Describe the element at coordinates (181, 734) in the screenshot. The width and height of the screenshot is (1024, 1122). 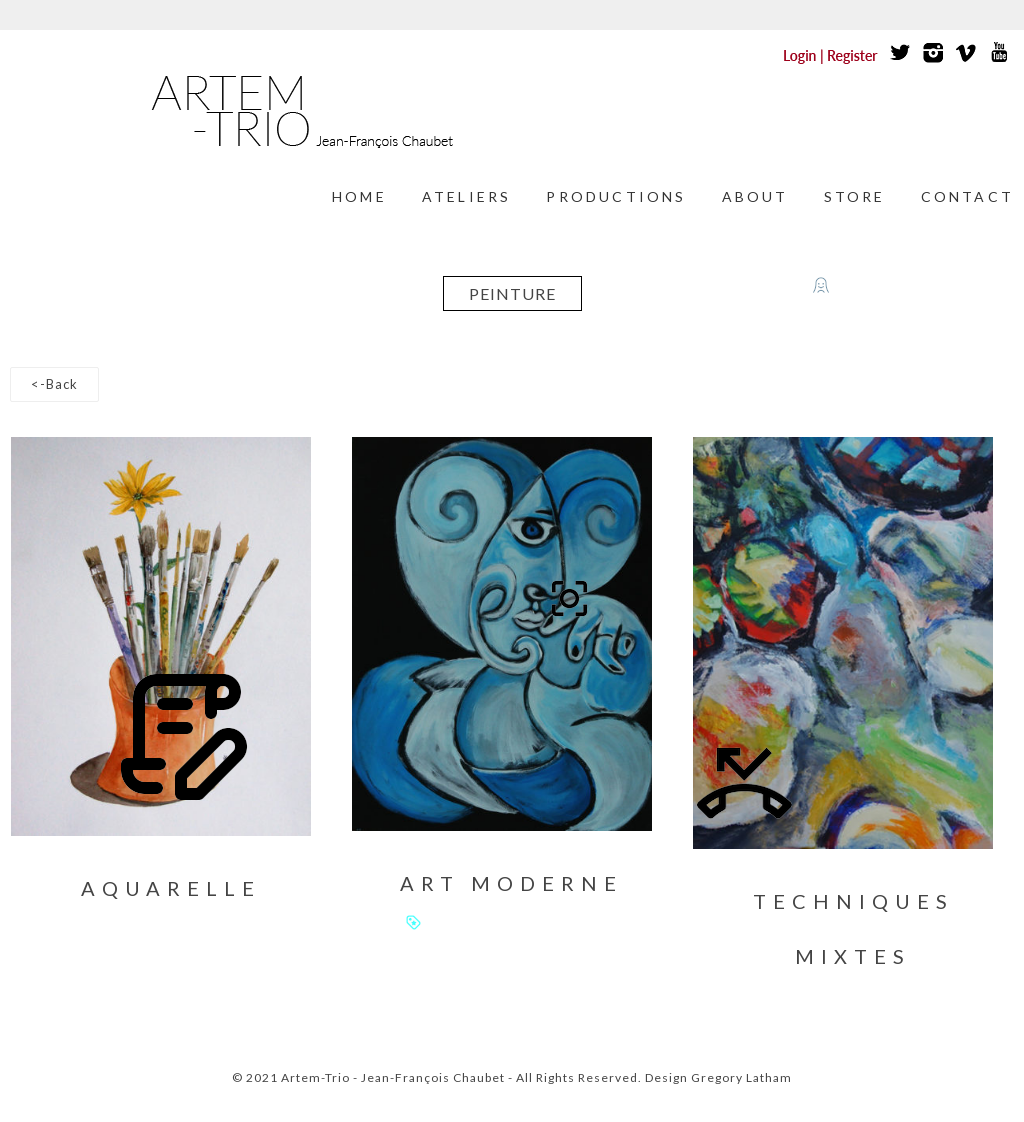
I see `view or manage contracts` at that location.